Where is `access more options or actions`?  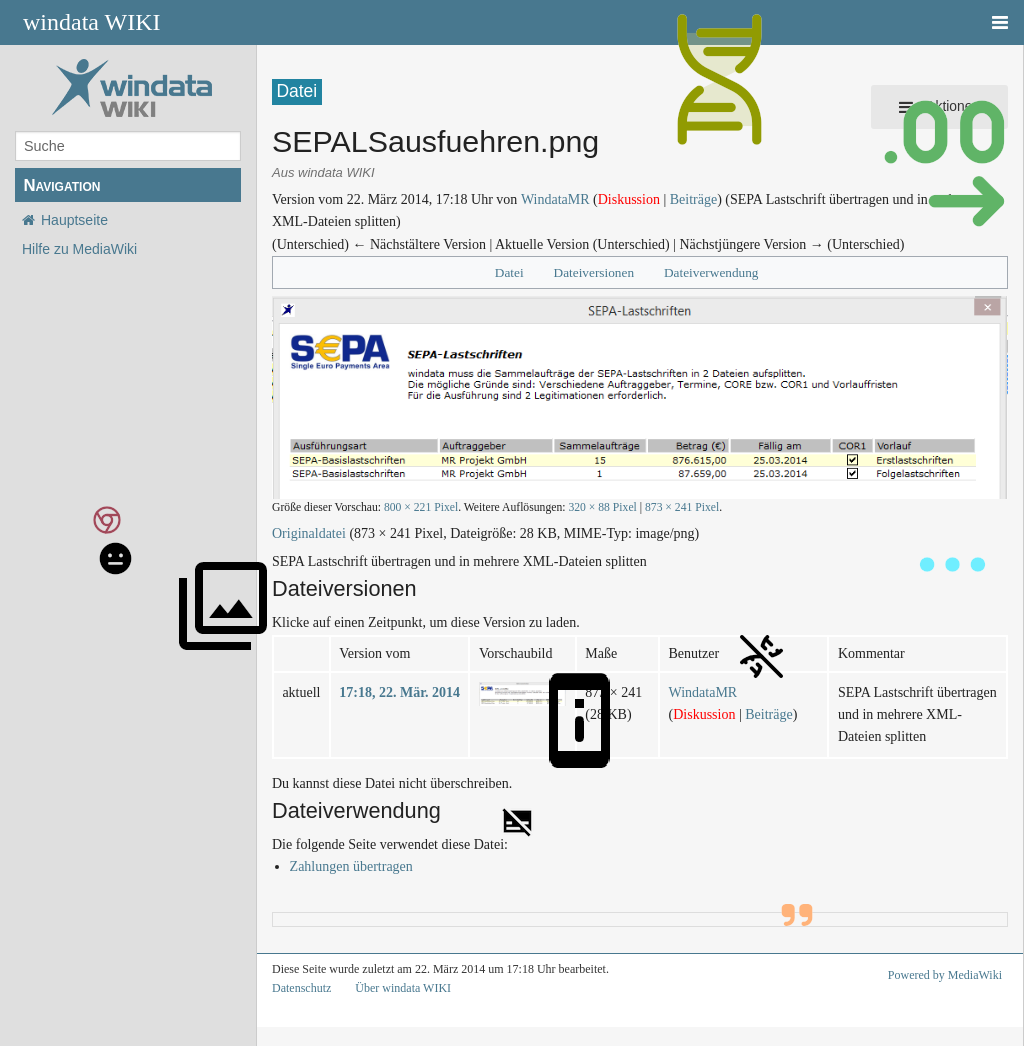
access more options or actions is located at coordinates (952, 564).